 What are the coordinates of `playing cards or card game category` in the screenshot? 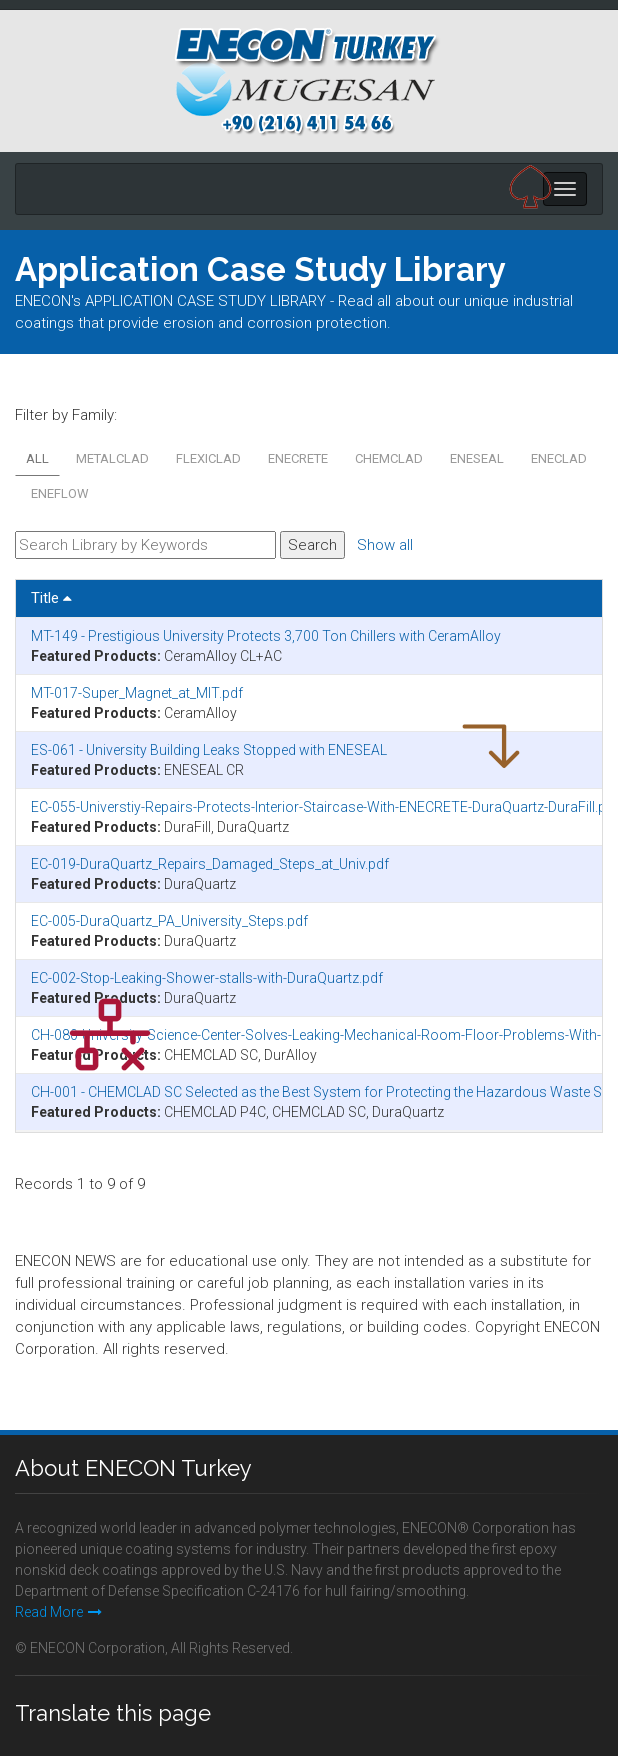 It's located at (530, 187).